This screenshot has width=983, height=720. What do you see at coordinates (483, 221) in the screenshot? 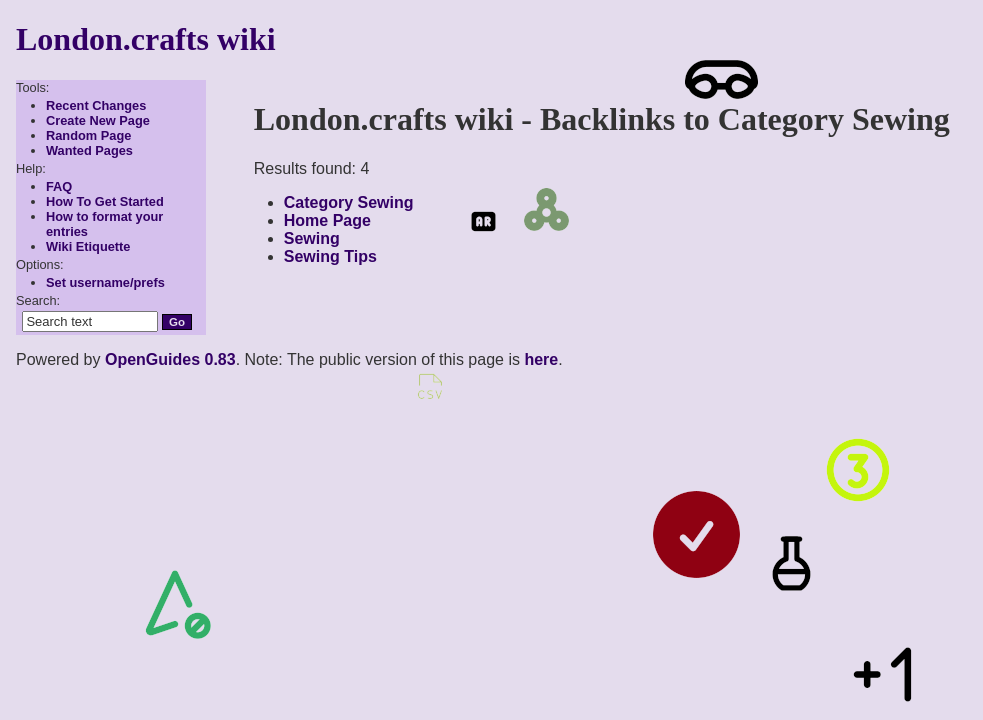
I see `indicates augmented reality feature available` at bounding box center [483, 221].